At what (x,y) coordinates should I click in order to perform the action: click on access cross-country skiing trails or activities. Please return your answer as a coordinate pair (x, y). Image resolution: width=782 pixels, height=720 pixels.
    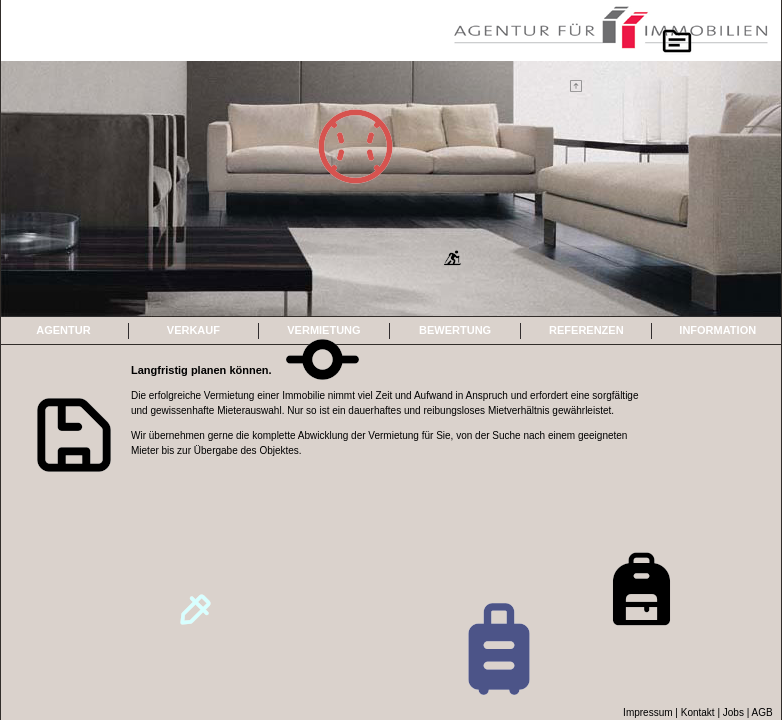
    Looking at the image, I should click on (452, 257).